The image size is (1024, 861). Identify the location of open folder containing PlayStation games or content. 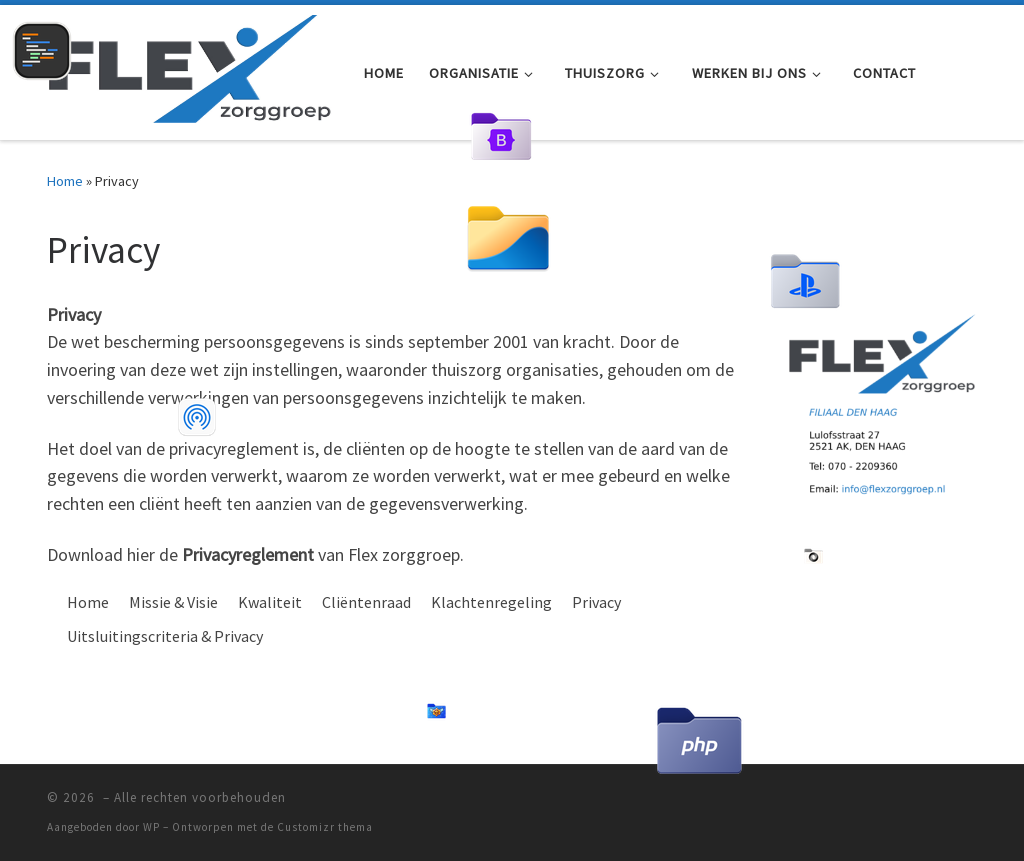
(805, 283).